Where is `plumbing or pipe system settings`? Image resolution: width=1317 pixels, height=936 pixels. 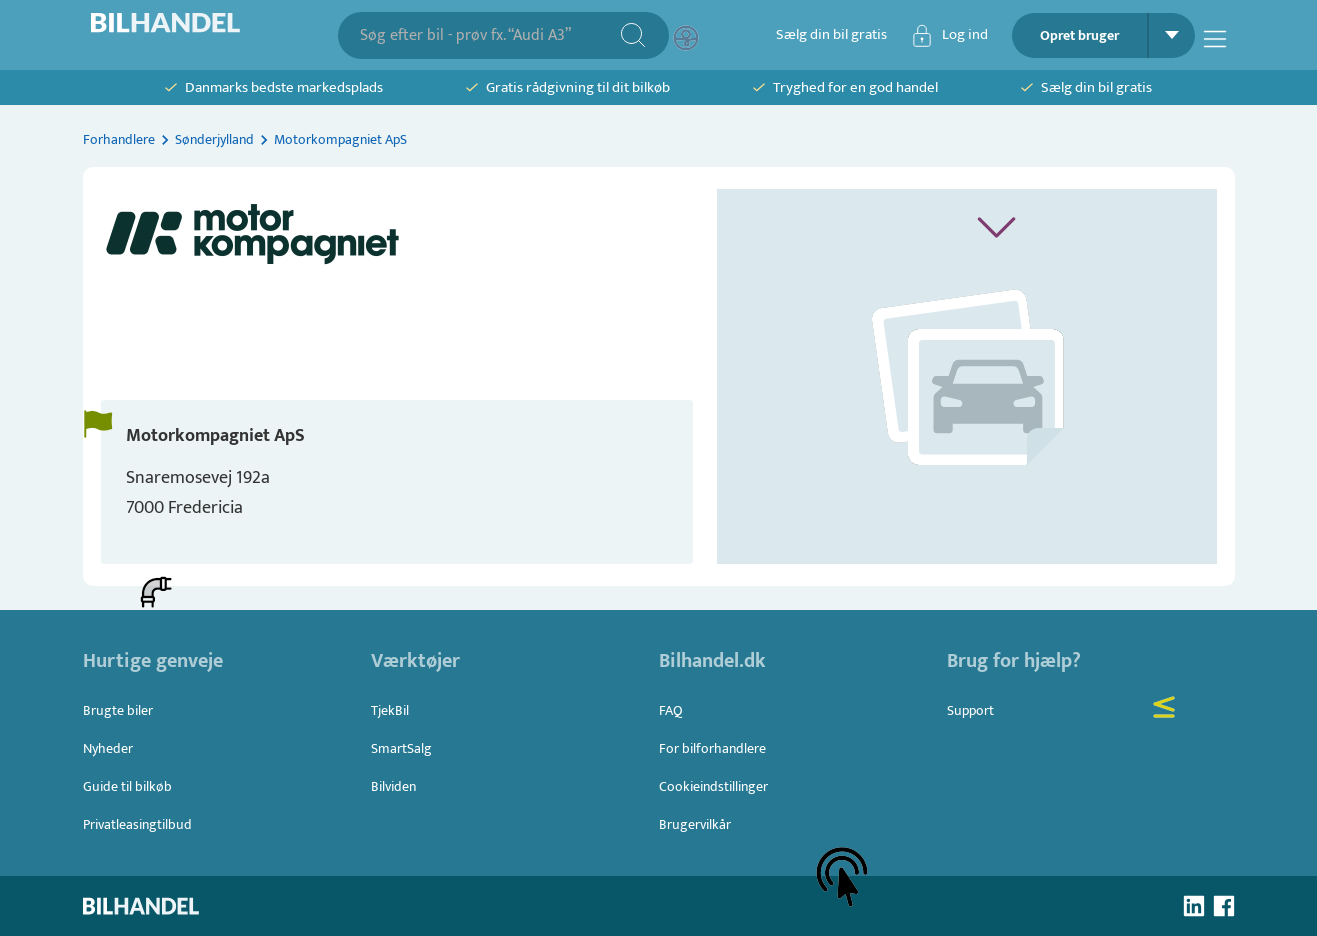
plumbing or pipe system settings is located at coordinates (155, 591).